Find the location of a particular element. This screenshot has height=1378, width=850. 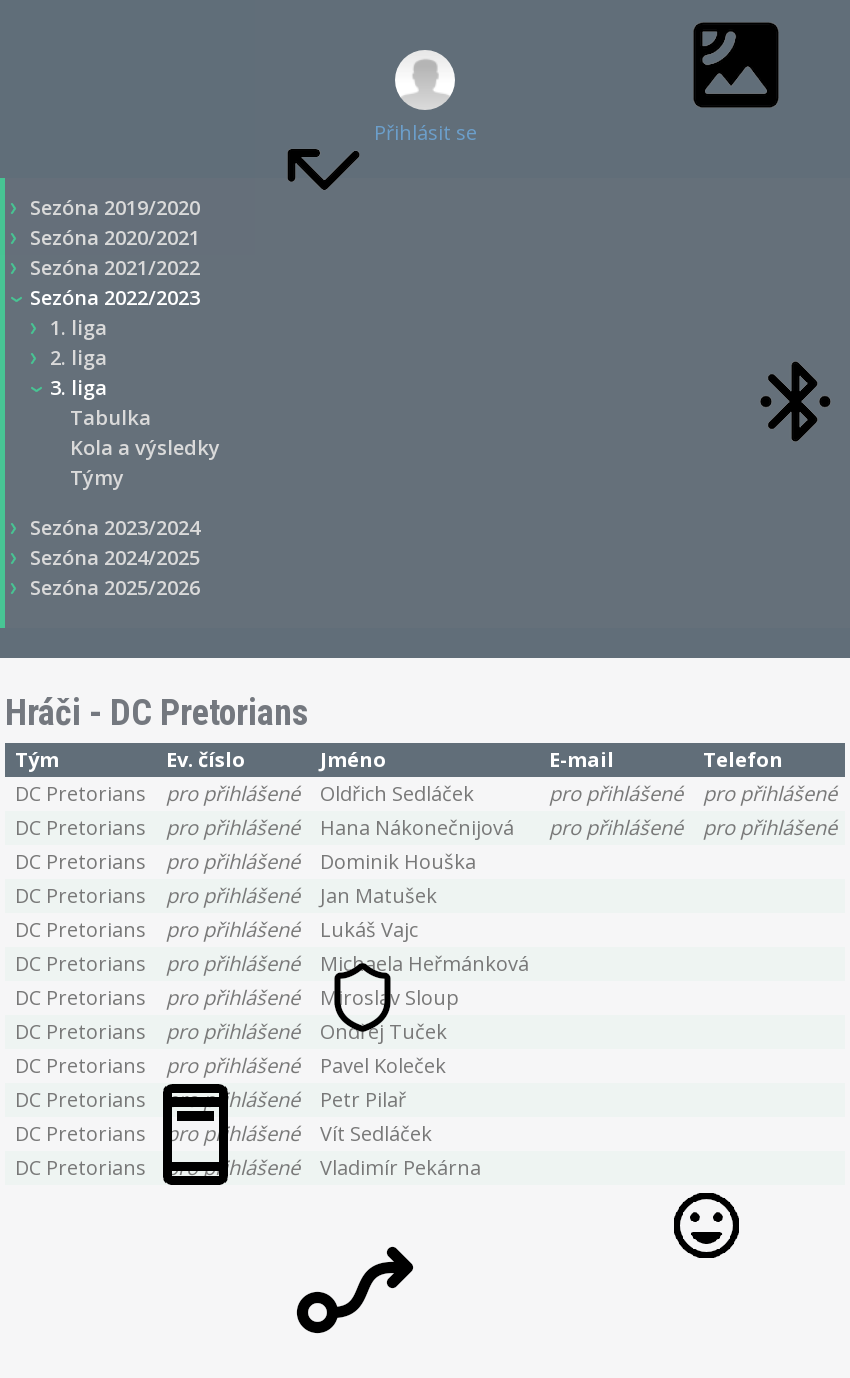

navigate to the next step in a workflow is located at coordinates (355, 1290).